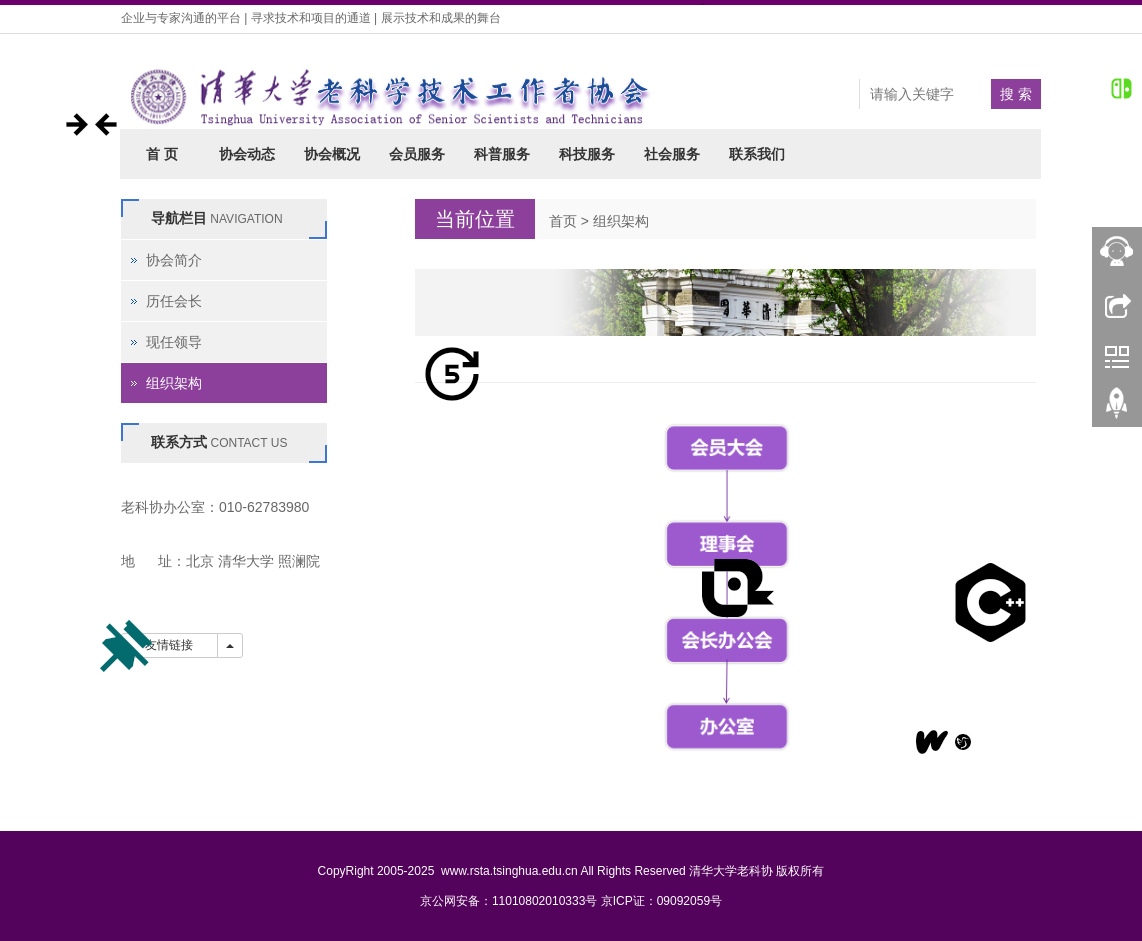 Image resolution: width=1142 pixels, height=941 pixels. What do you see at coordinates (1121, 88) in the screenshot?
I see `nintendo switch logo` at bounding box center [1121, 88].